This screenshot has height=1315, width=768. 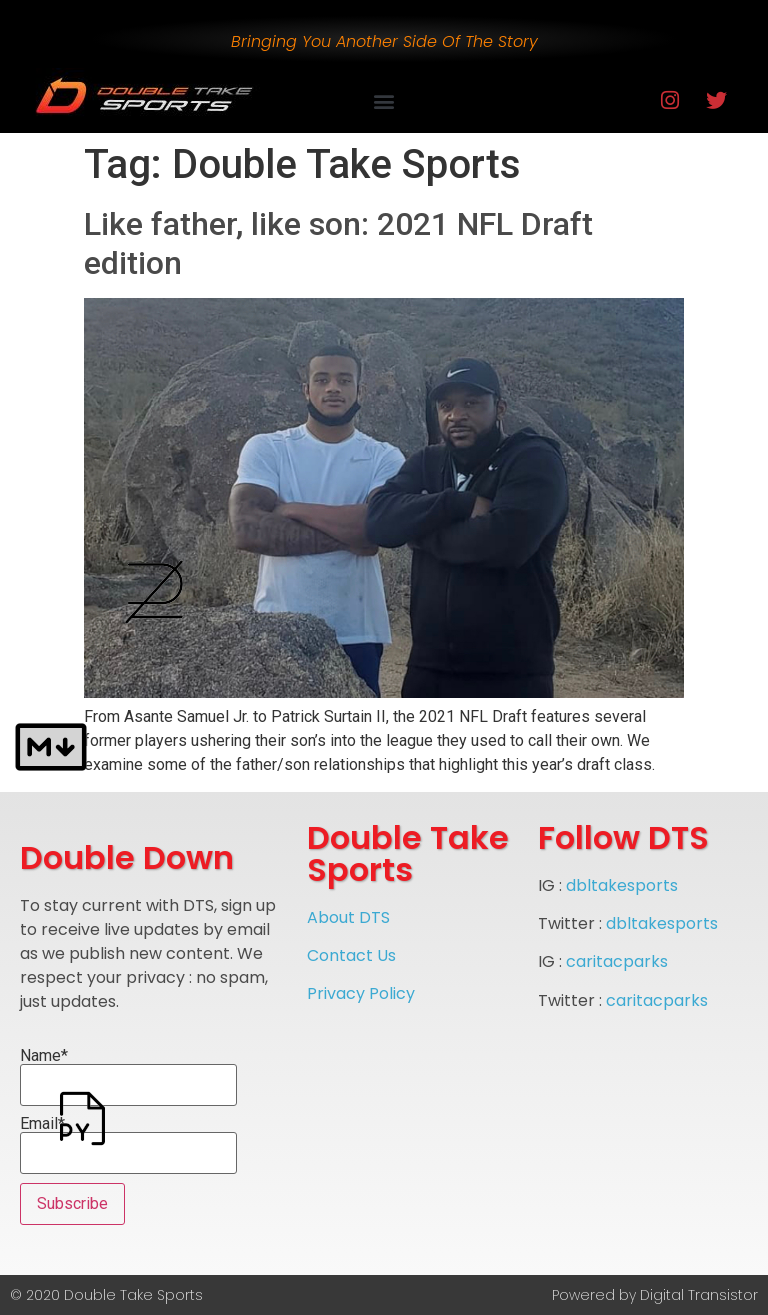 What do you see at coordinates (82, 1118) in the screenshot?
I see `python script file` at bounding box center [82, 1118].